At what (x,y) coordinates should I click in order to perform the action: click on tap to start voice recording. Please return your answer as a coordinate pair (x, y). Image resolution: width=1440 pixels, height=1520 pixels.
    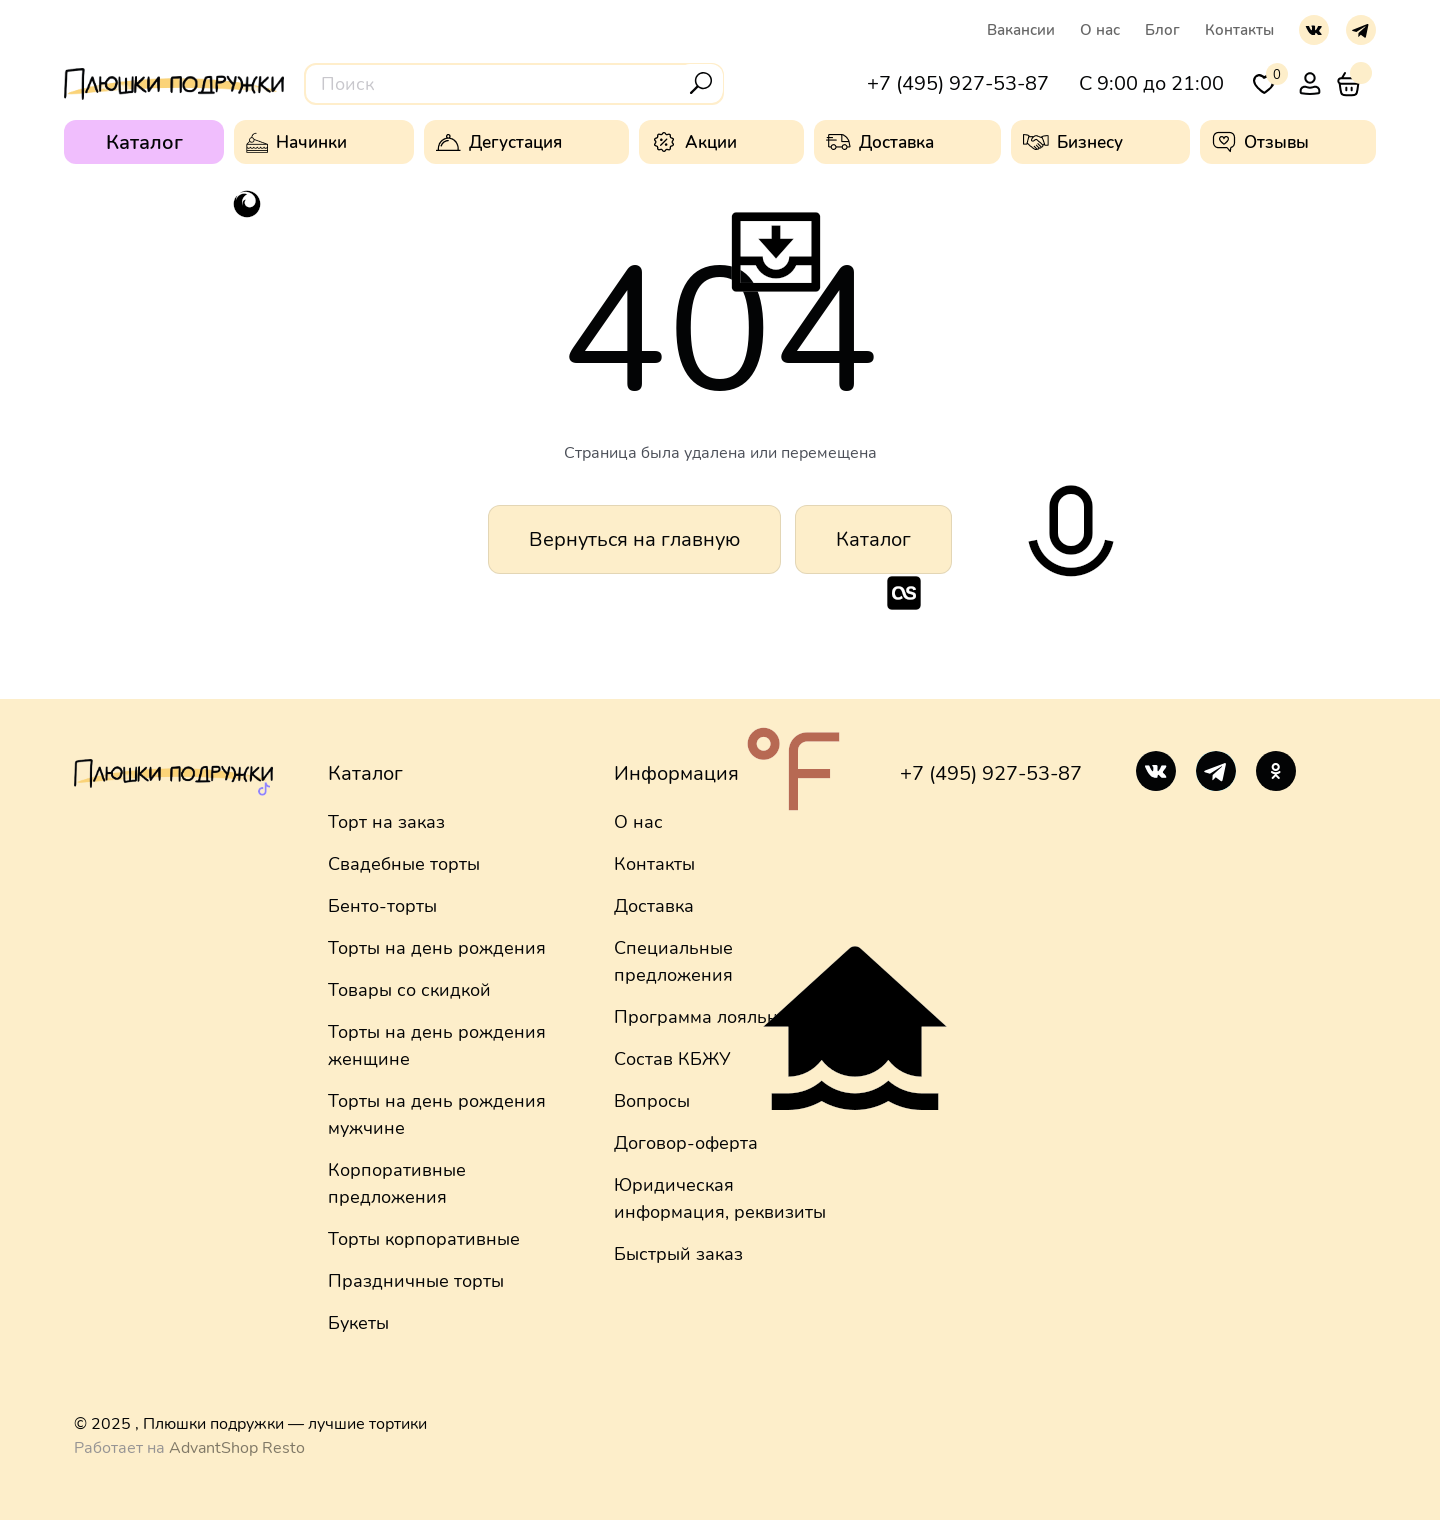
    Looking at the image, I should click on (1071, 533).